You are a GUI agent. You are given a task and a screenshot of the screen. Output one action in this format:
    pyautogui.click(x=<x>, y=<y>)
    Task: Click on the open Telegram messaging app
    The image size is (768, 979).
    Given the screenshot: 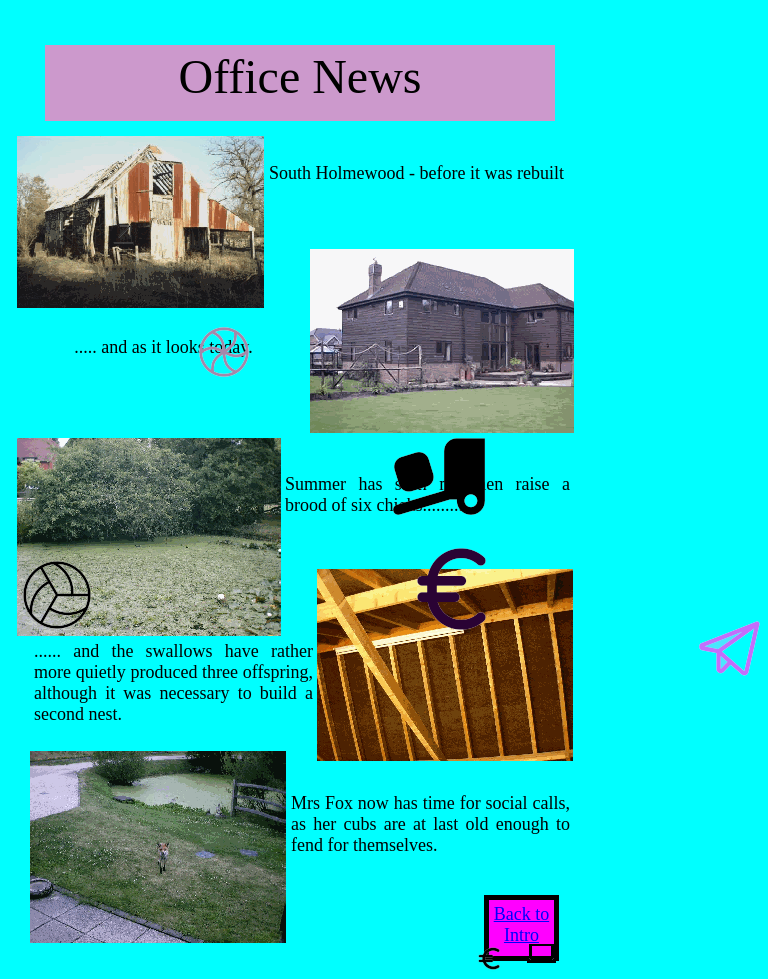 What is the action you would take?
    pyautogui.click(x=731, y=649)
    